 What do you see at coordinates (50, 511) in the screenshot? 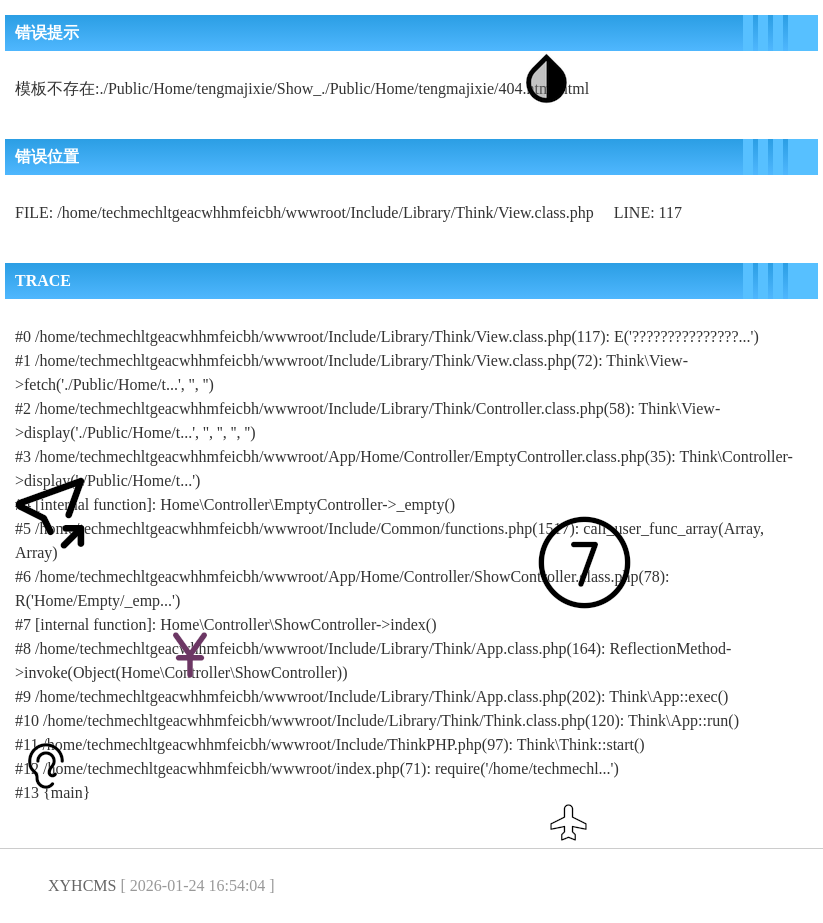
I see `share your current location` at bounding box center [50, 511].